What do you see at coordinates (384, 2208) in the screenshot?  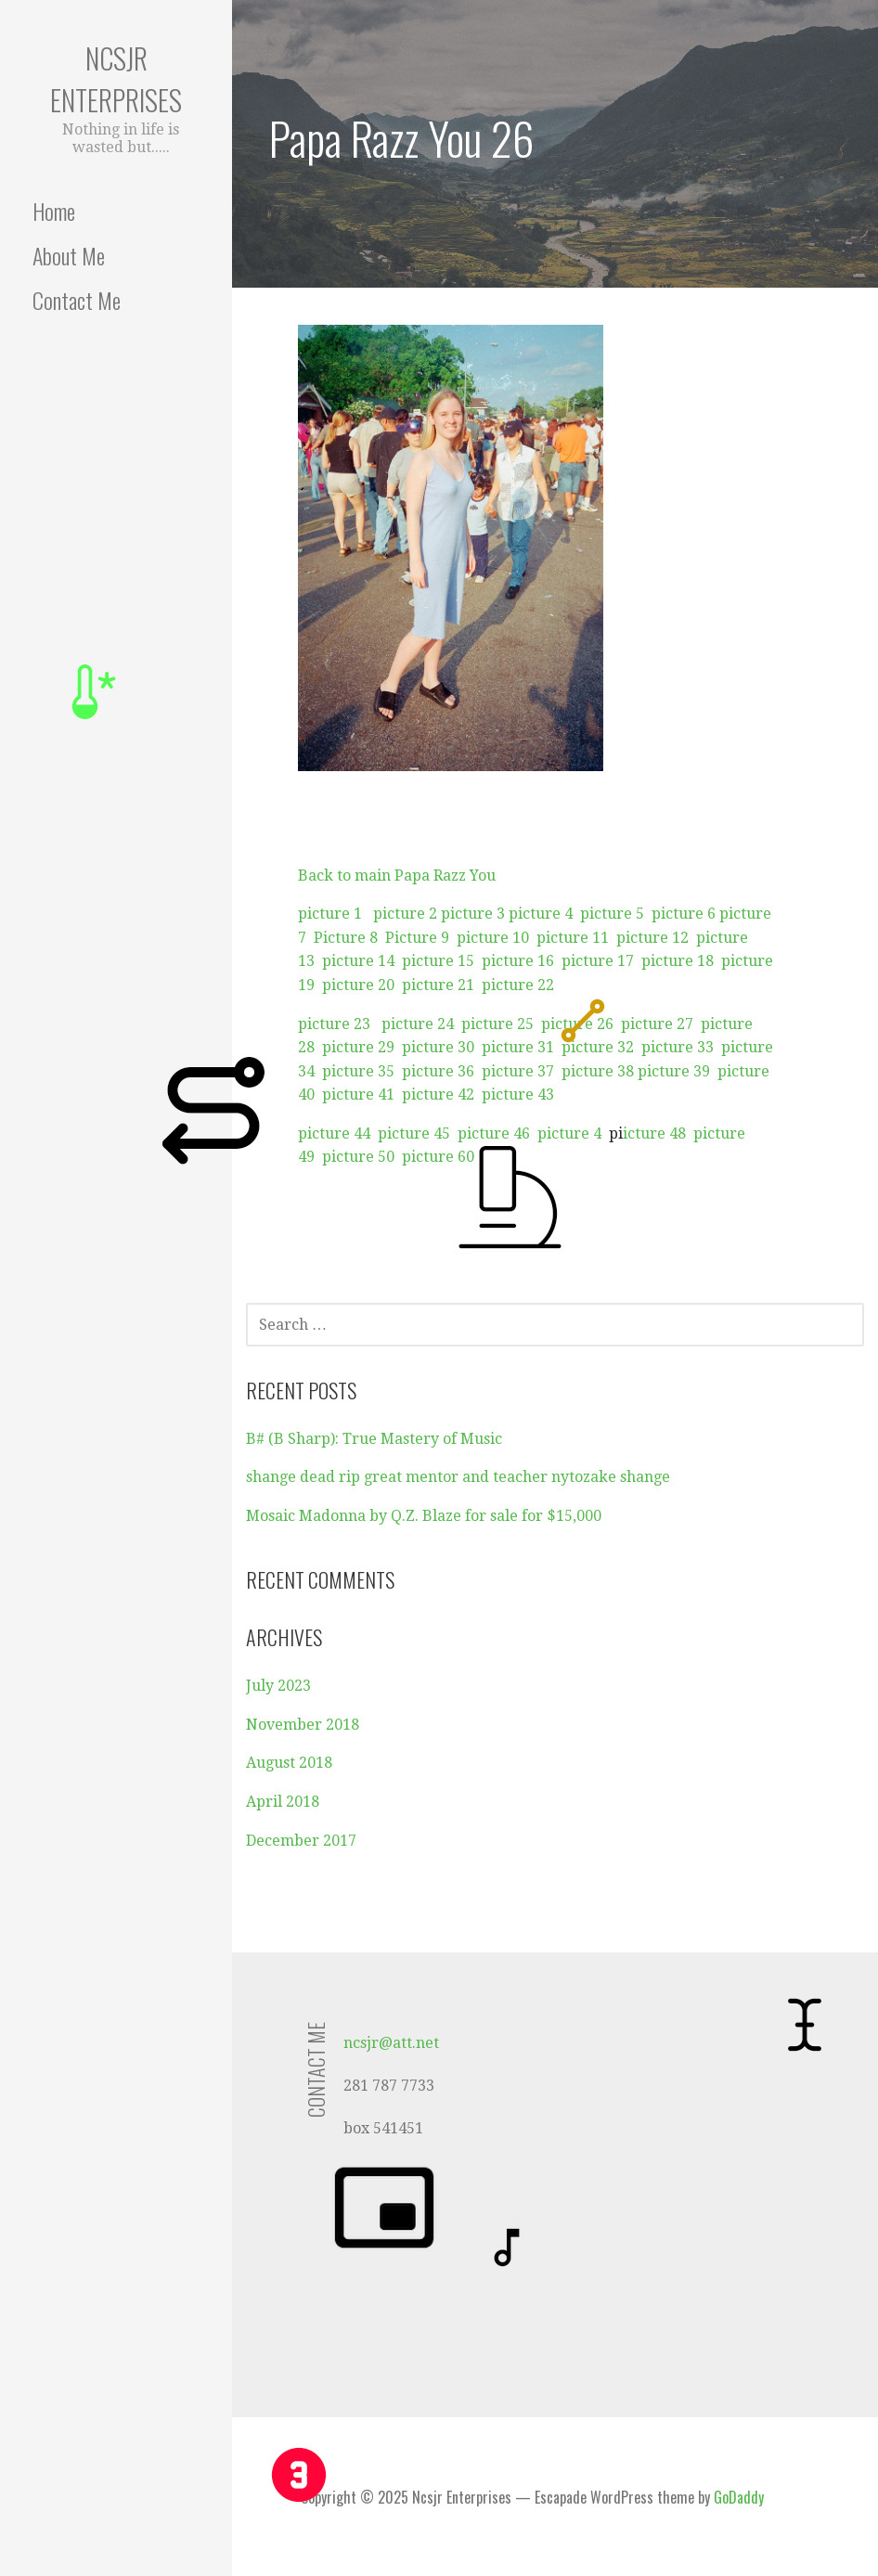 I see `enable picture-in-picture mode` at bounding box center [384, 2208].